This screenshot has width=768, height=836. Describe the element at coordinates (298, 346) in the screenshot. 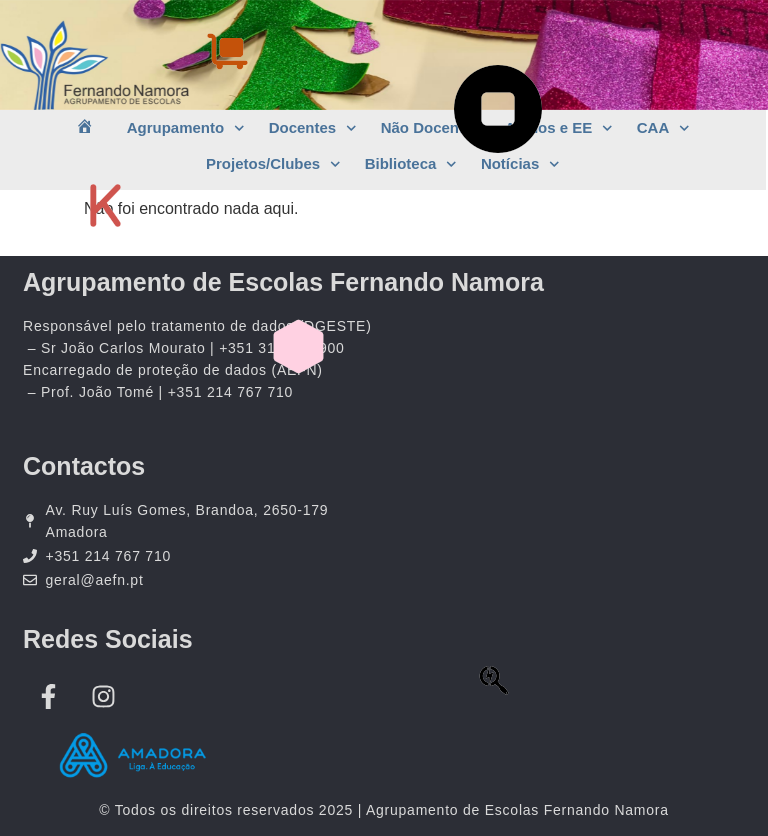

I see `indicates a category or tag grouping` at that location.